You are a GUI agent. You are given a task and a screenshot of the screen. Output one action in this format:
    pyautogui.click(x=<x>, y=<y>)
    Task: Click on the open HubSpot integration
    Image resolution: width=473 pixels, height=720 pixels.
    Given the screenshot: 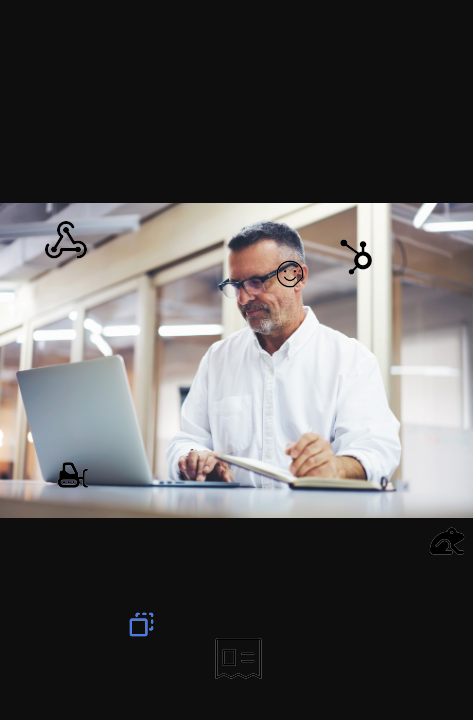 What is the action you would take?
    pyautogui.click(x=356, y=257)
    